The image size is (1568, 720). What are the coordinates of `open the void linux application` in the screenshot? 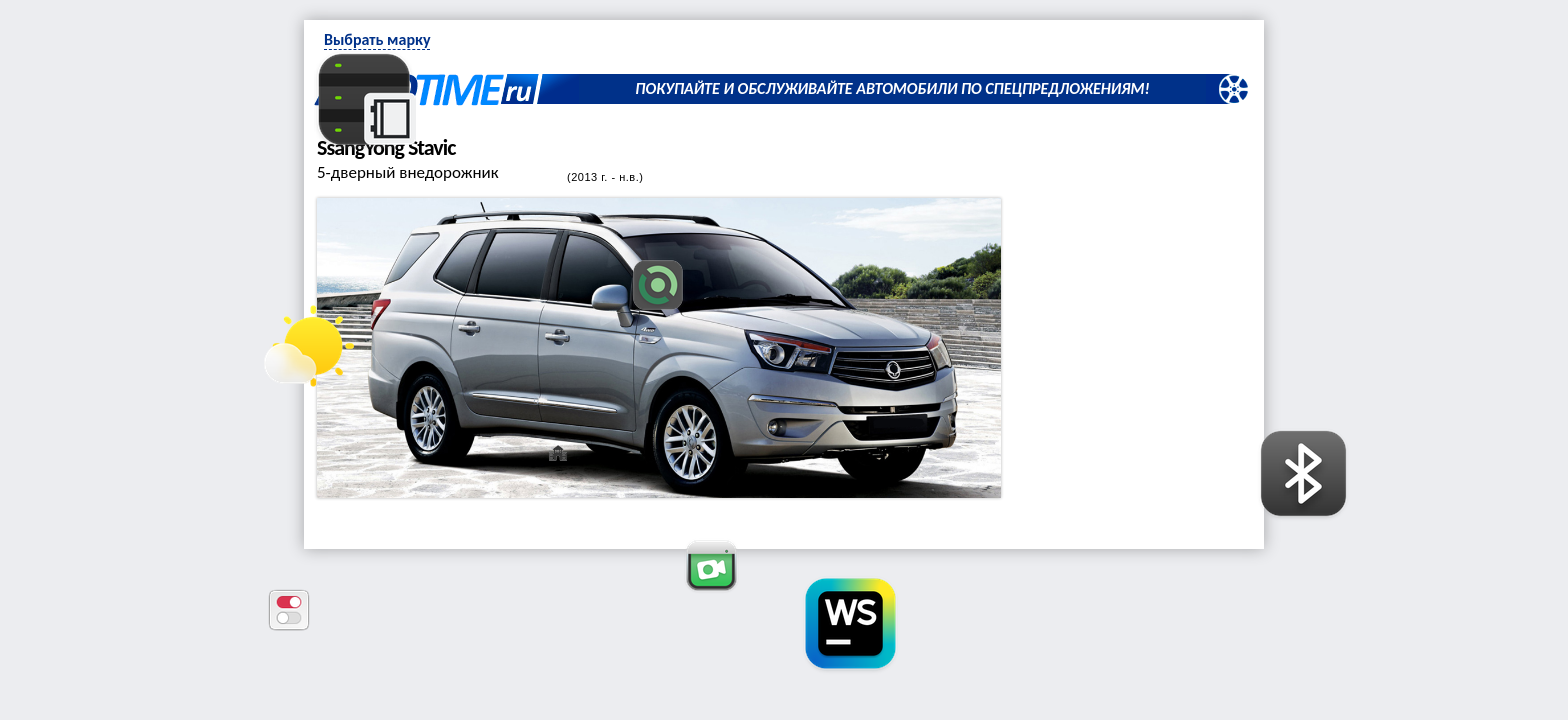 It's located at (658, 285).